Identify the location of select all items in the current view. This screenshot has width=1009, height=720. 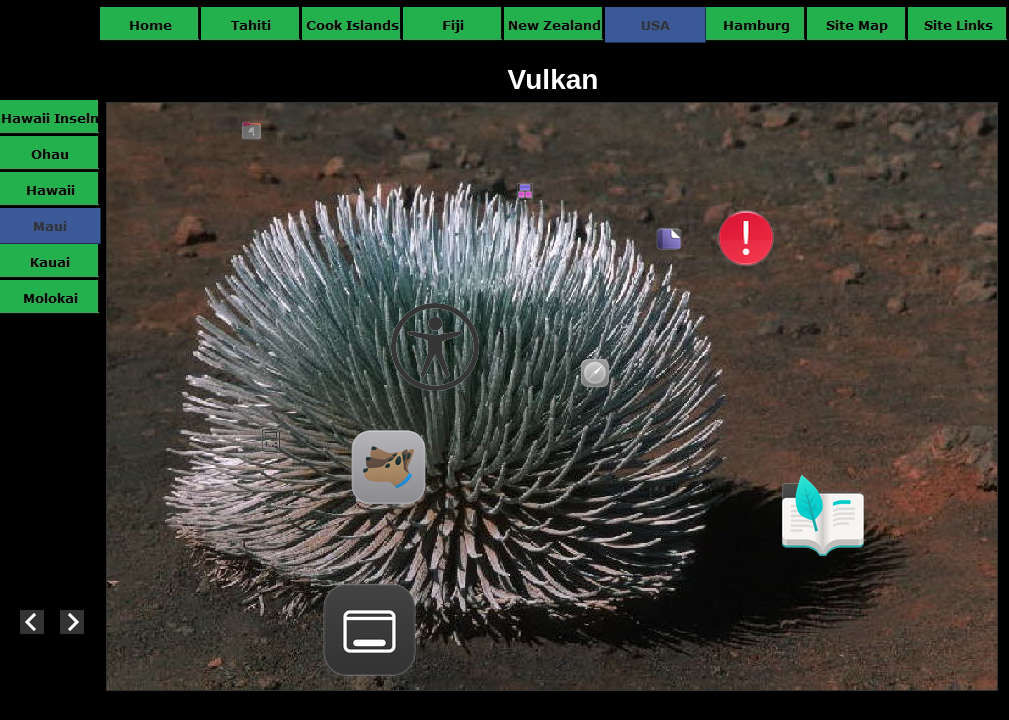
(525, 191).